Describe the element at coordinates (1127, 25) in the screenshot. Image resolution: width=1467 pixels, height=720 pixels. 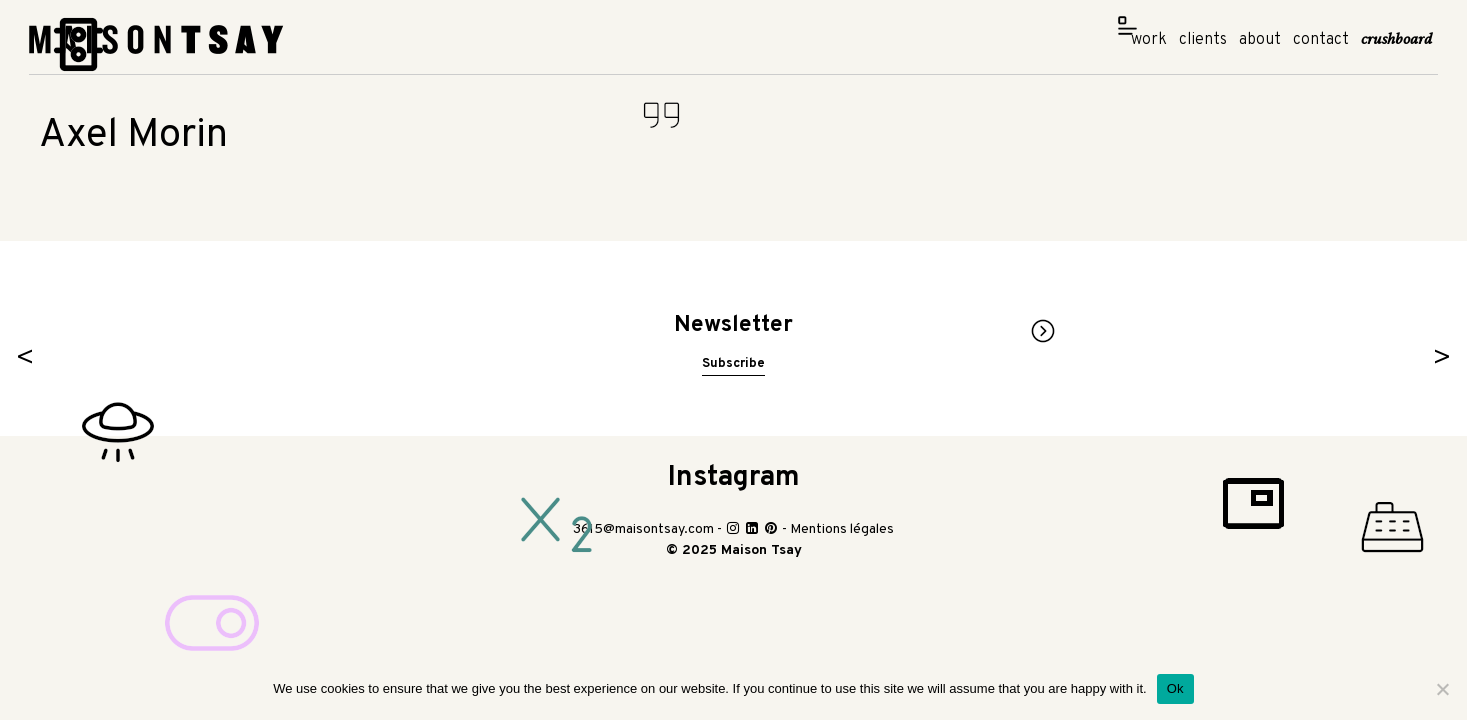
I see `add a caption to an image or media` at that location.